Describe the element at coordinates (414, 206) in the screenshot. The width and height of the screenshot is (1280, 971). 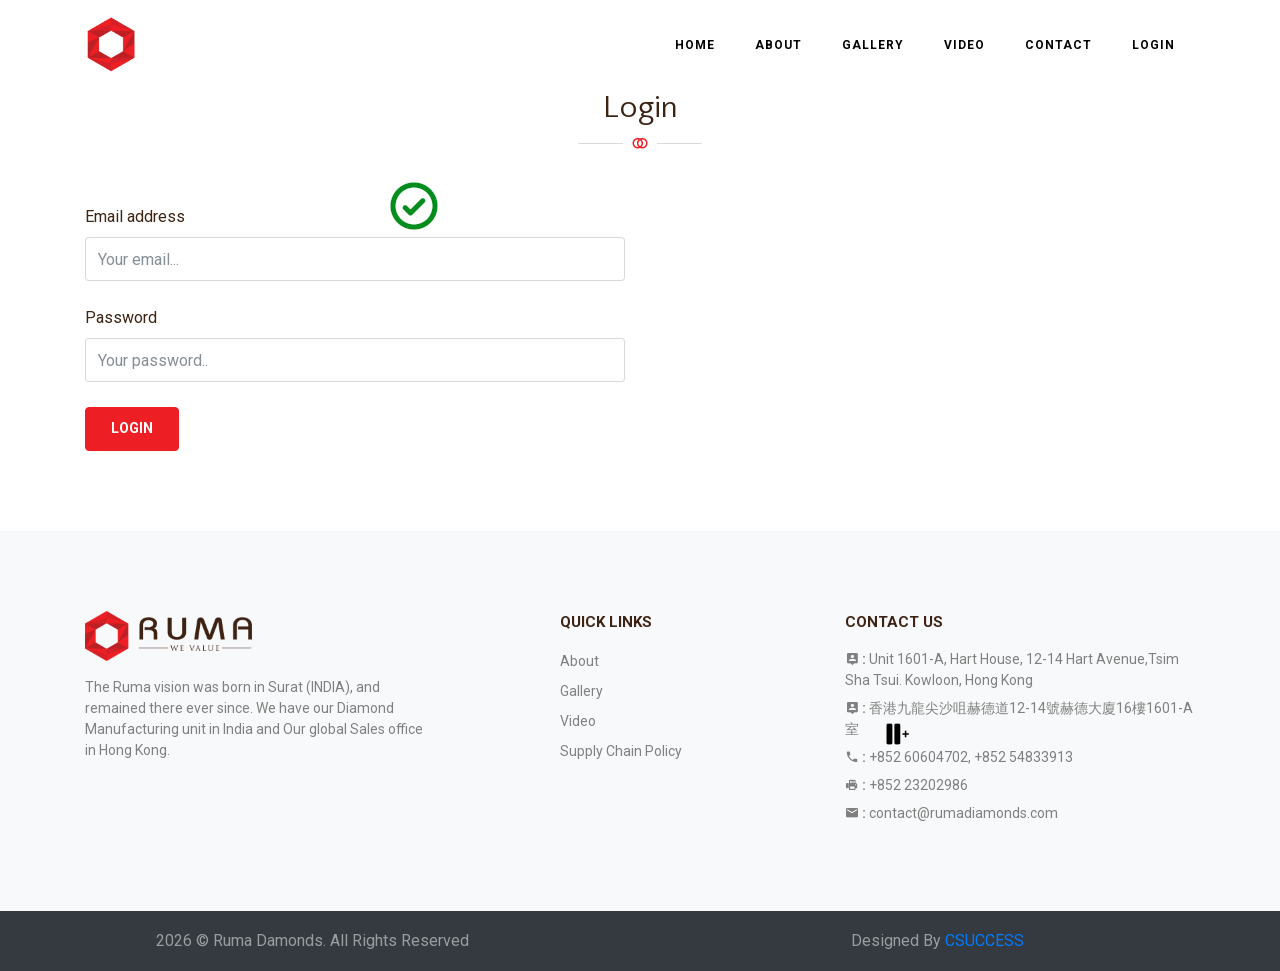
I see `confirms a successful action or completion` at that location.